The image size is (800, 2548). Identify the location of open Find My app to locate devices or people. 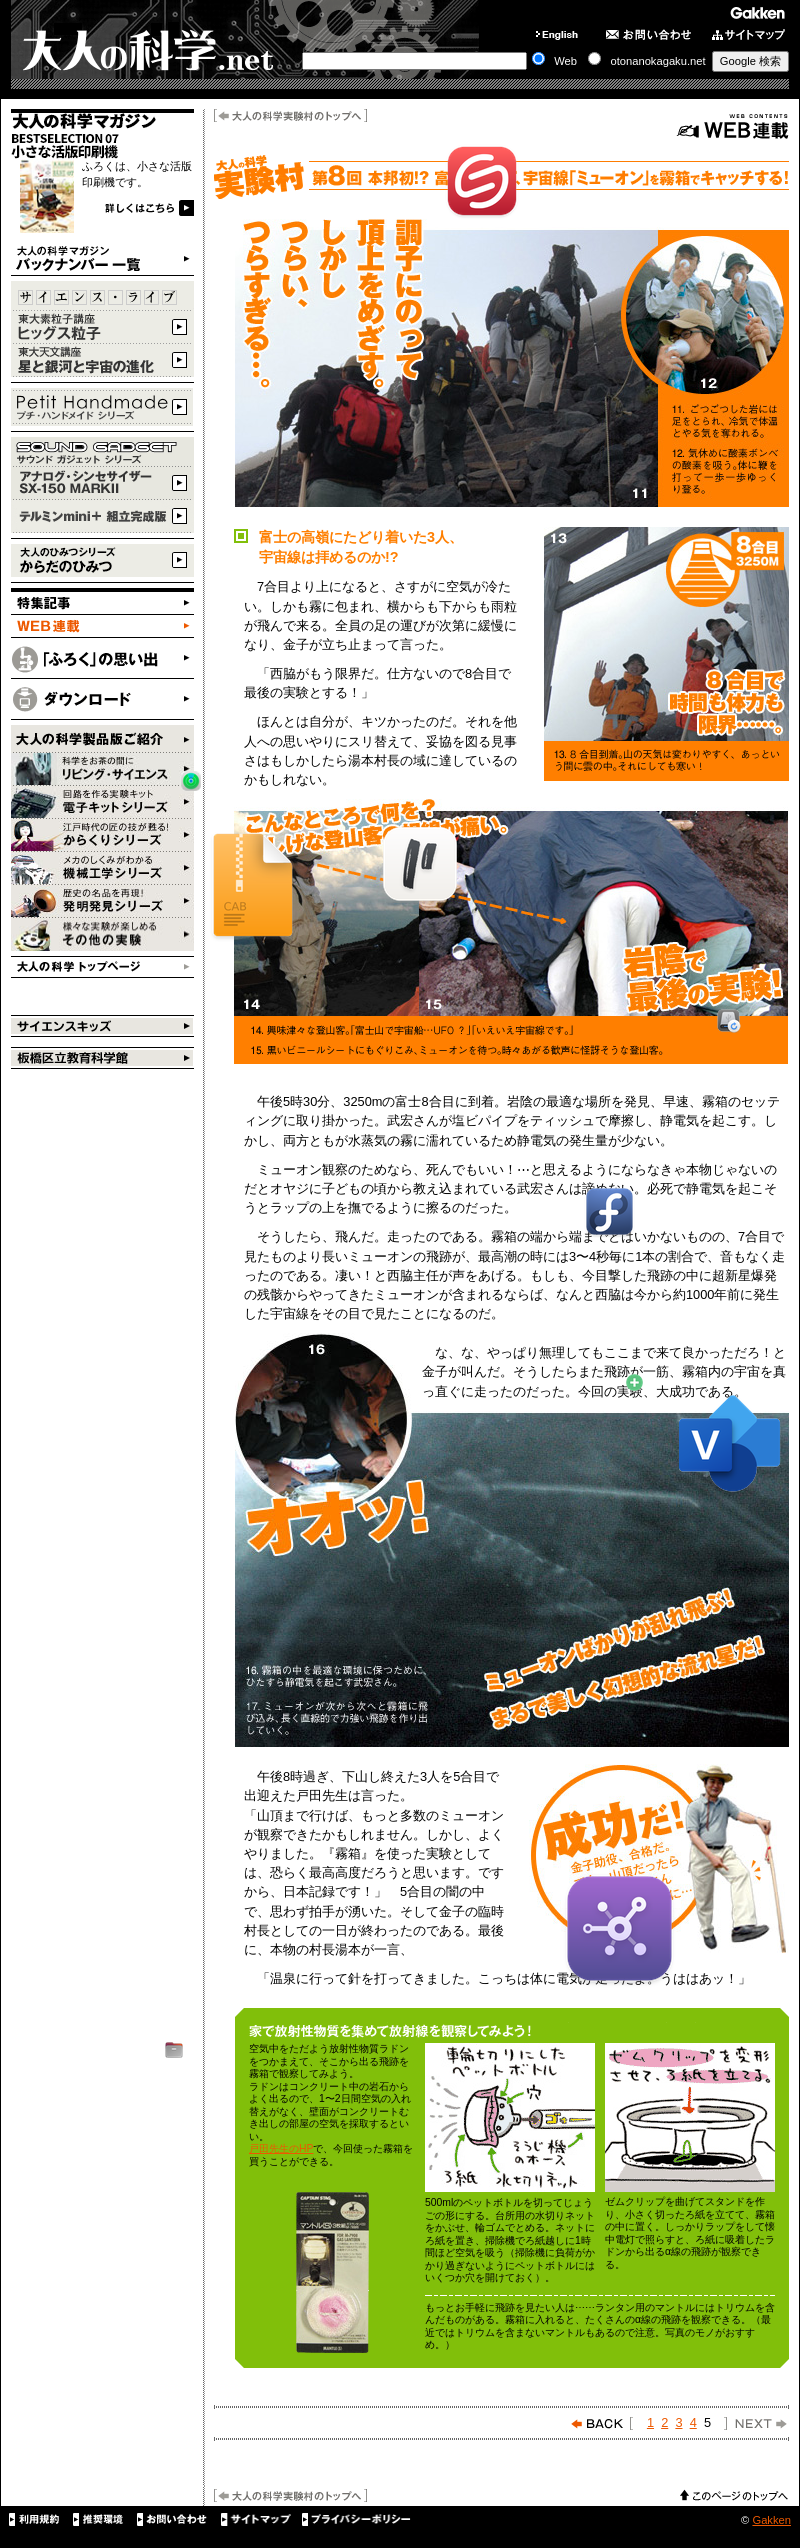
(191, 781).